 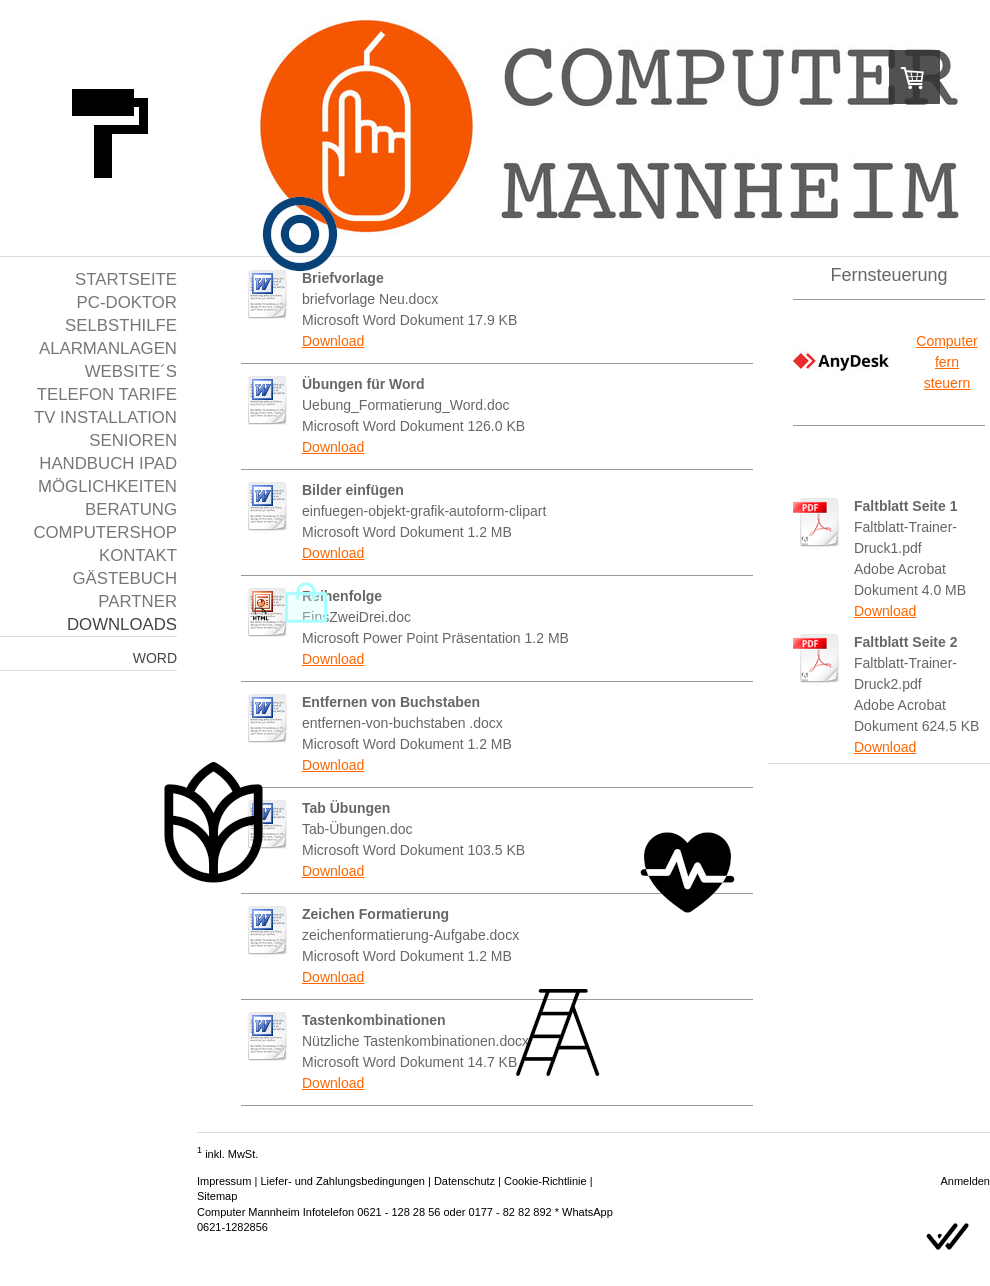 What do you see at coordinates (306, 605) in the screenshot?
I see `view your shopping bag` at bounding box center [306, 605].